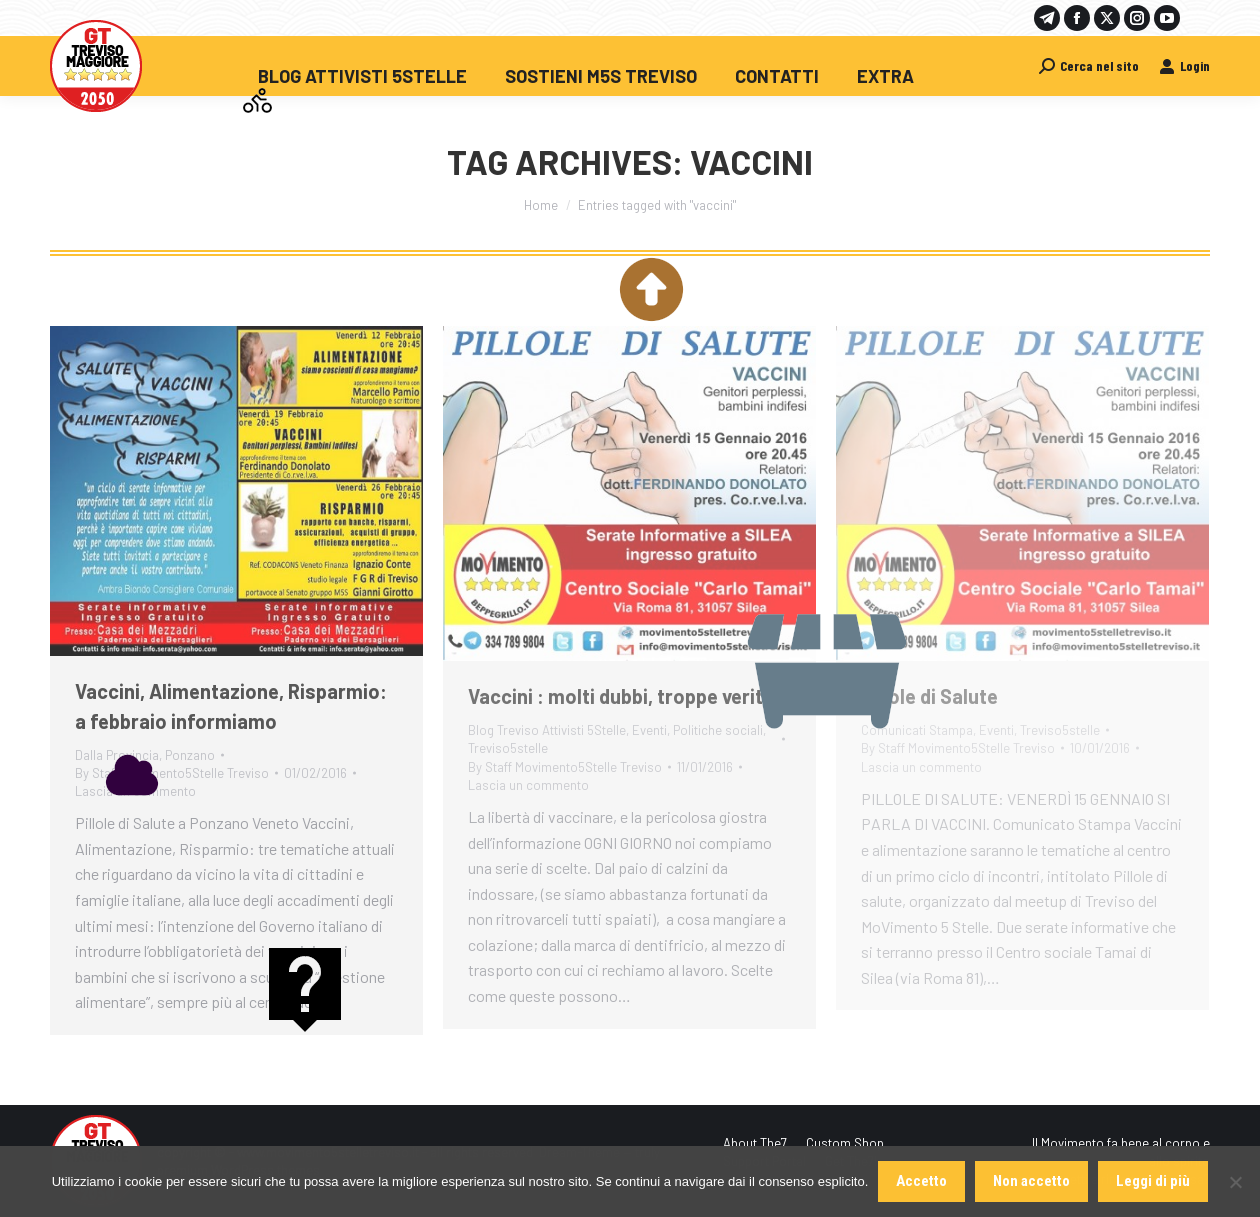  Describe the element at coordinates (132, 775) in the screenshot. I see `access cloud storage` at that location.